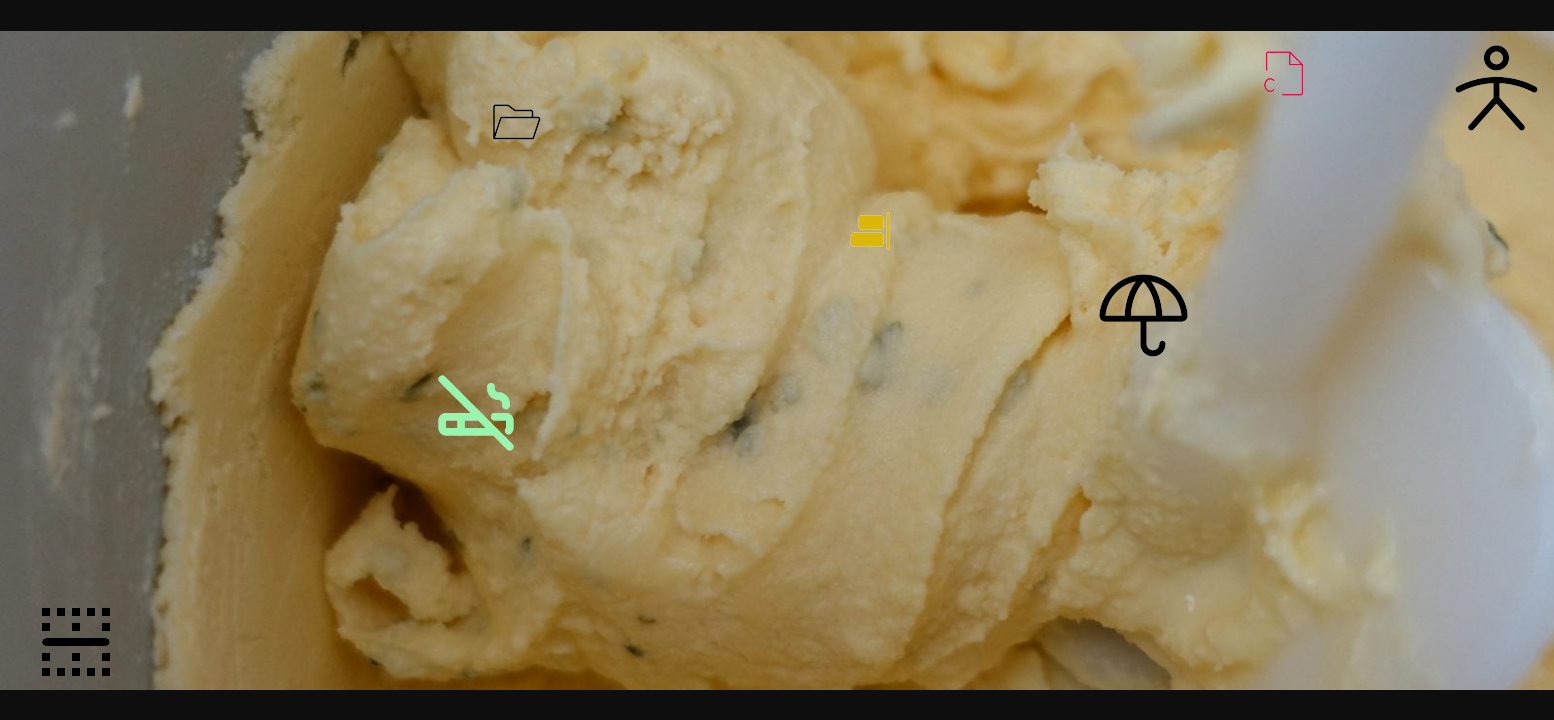 This screenshot has height=720, width=1554. I want to click on open a C programming language file, so click(1284, 73).